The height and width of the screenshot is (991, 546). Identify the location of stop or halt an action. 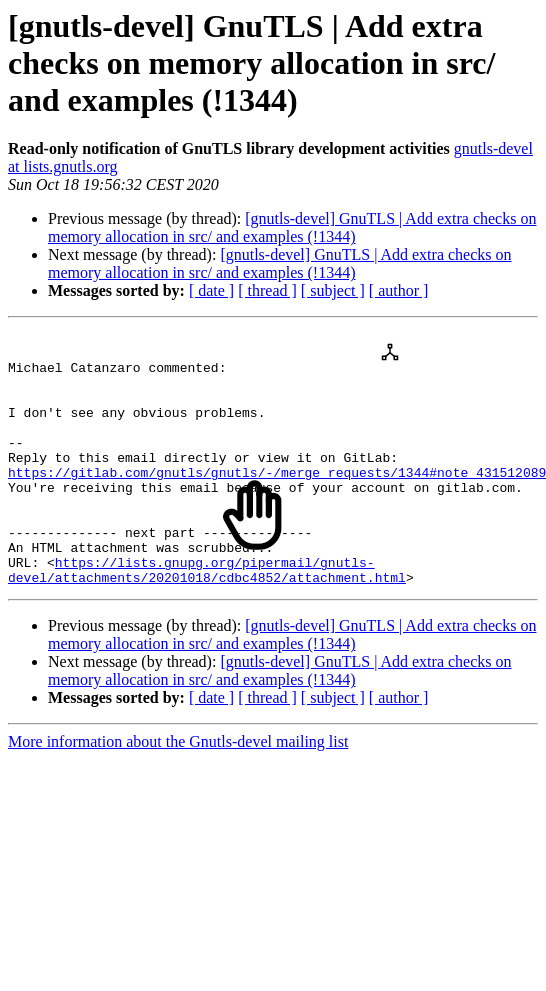
(253, 515).